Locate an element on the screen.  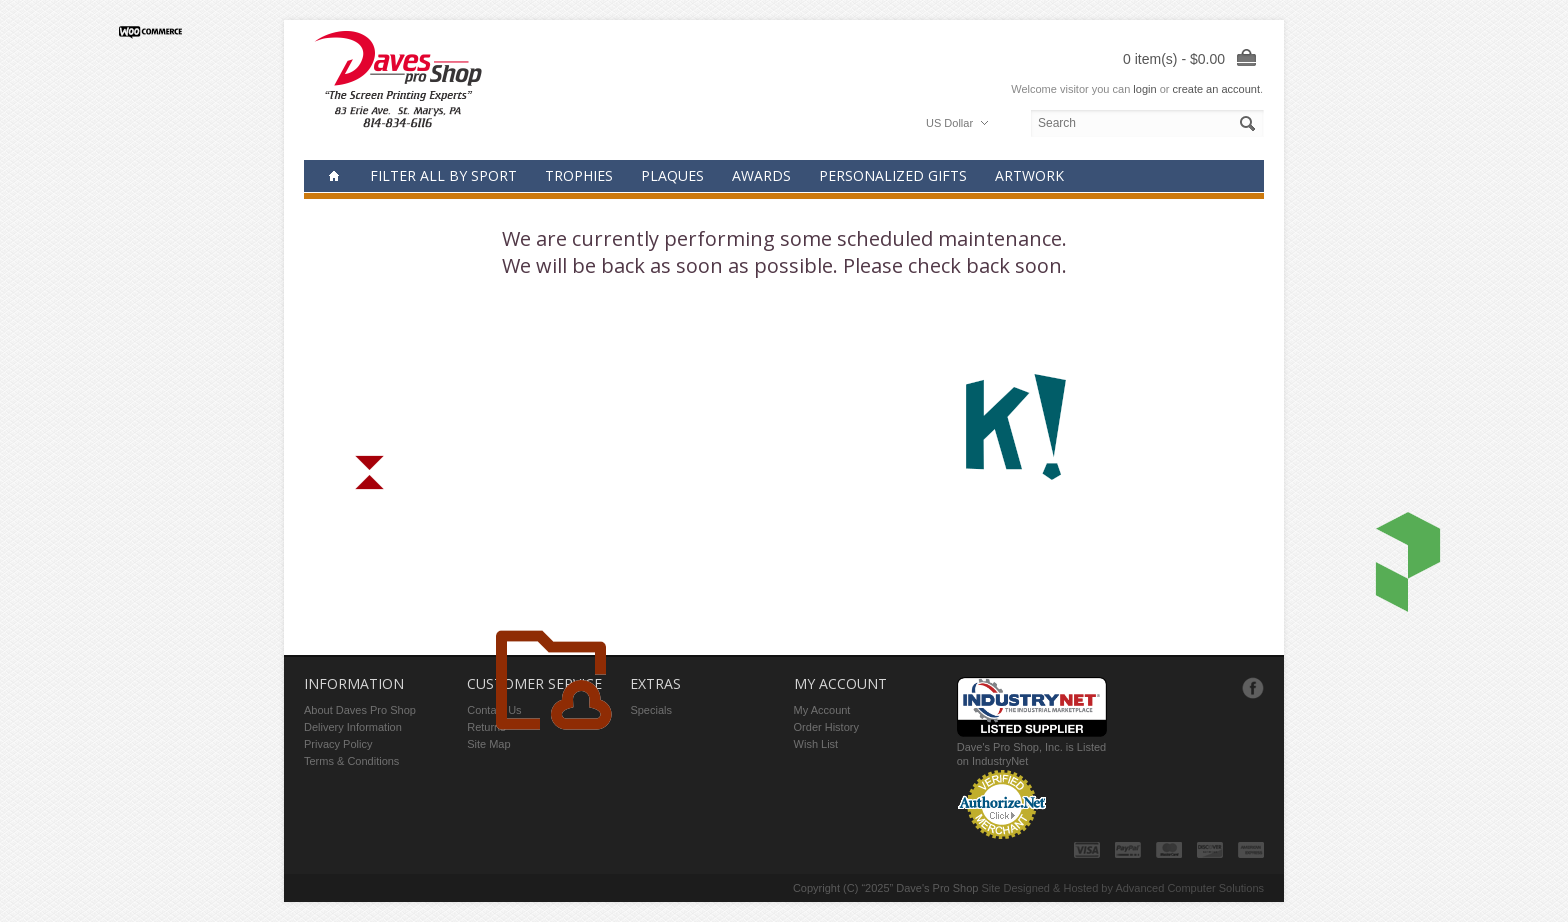
prefect logo - a data workflow orchestration platform is located at coordinates (1408, 562).